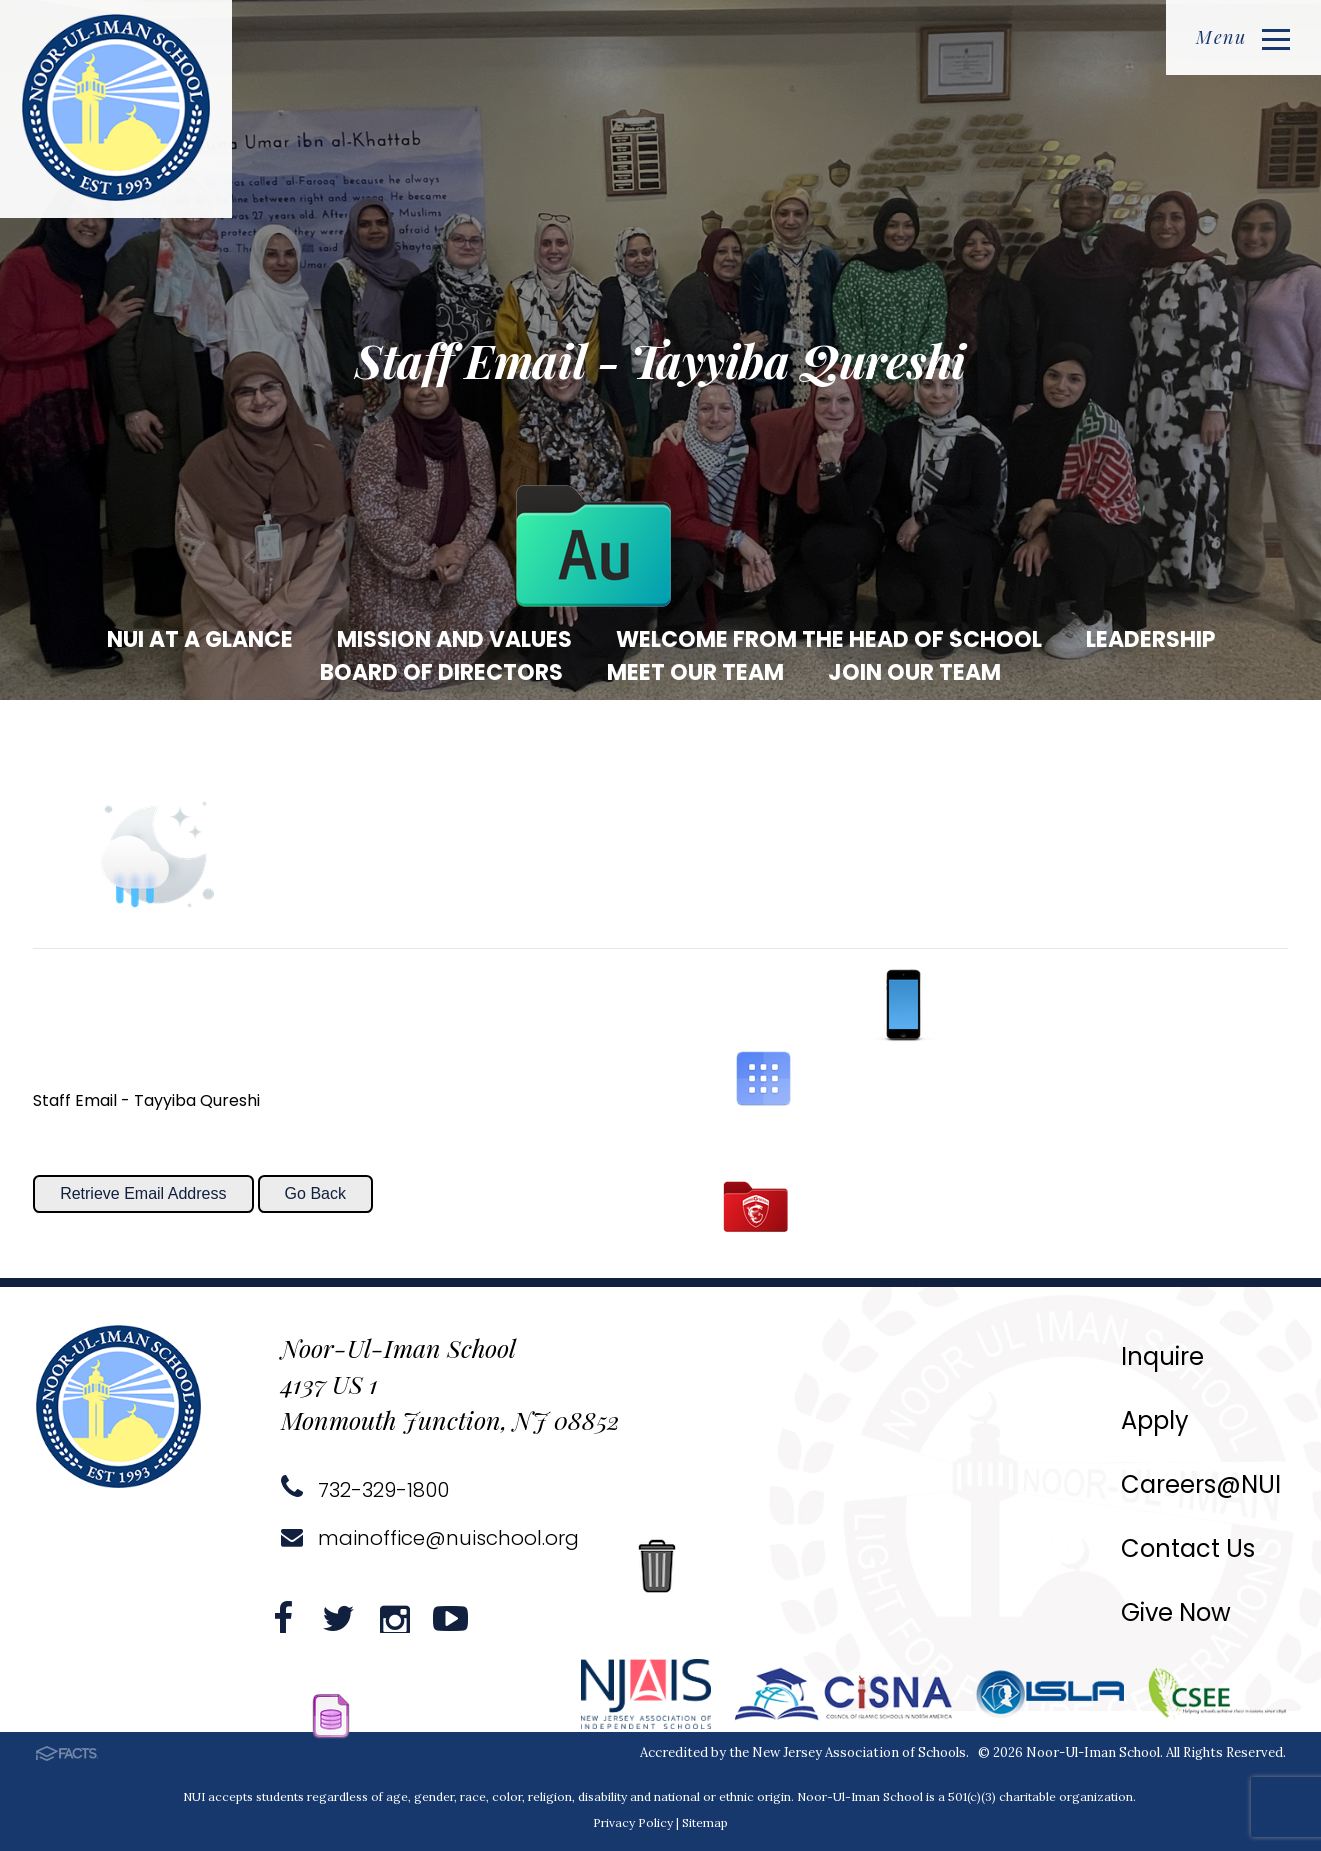 The image size is (1321, 1851). Describe the element at coordinates (157, 854) in the screenshot. I see `indicates nighttime rain or showers in weather forecast` at that location.